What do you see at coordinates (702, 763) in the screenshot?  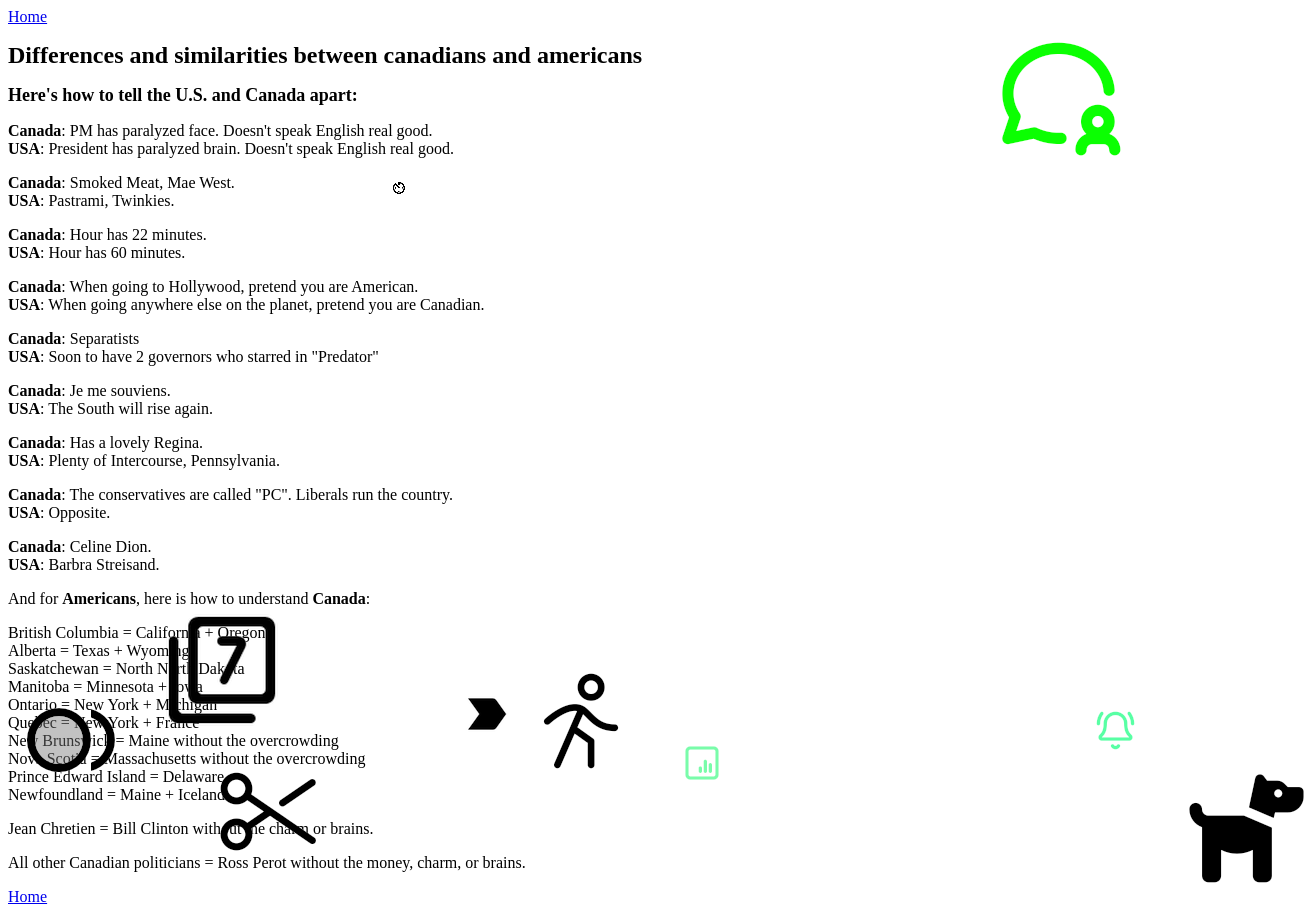 I see `align content to bottom-right corner` at bounding box center [702, 763].